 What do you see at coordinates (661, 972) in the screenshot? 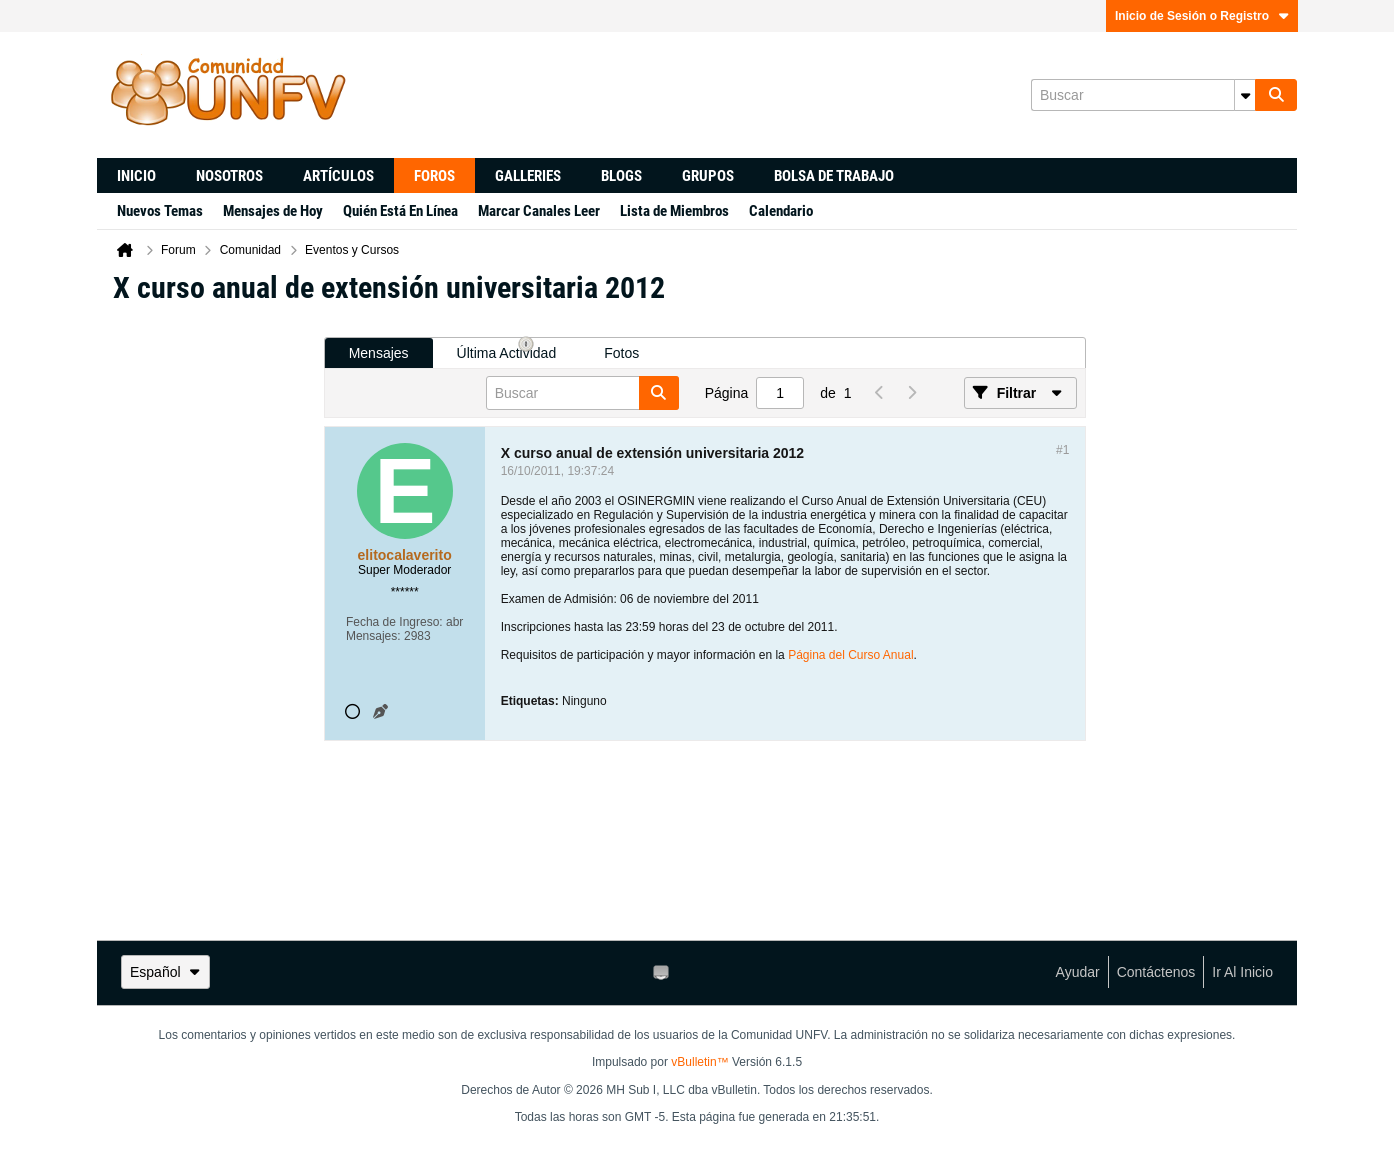
I see `access optical drive or disc reader` at bounding box center [661, 972].